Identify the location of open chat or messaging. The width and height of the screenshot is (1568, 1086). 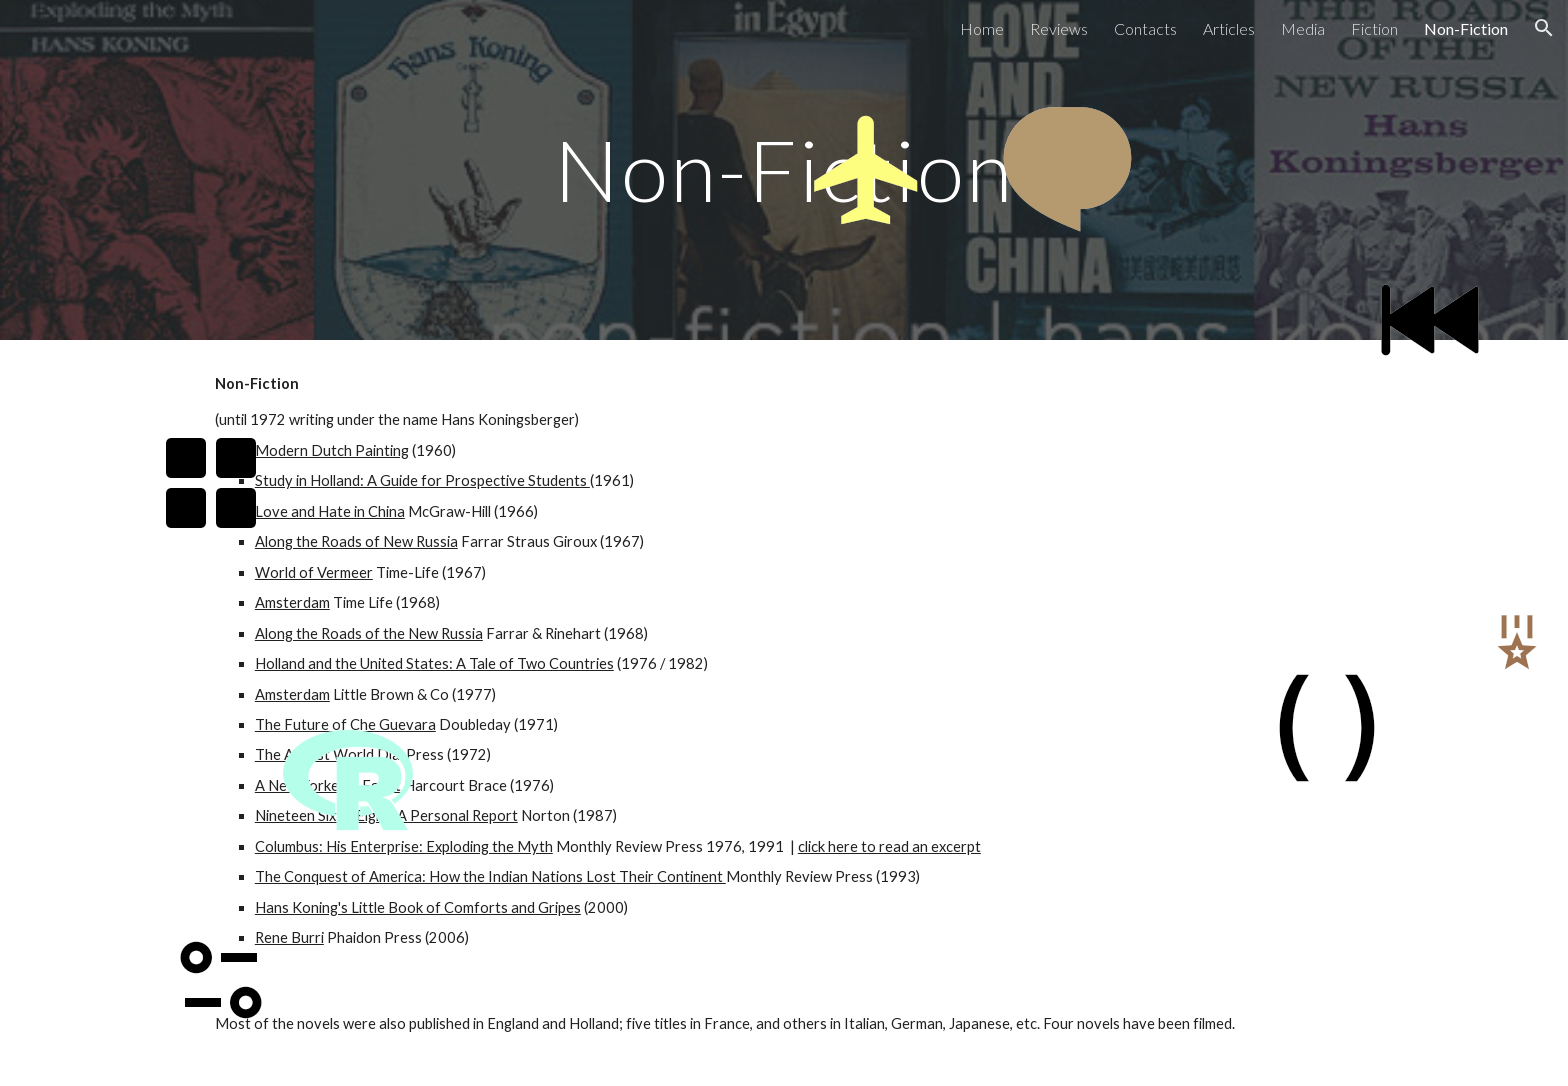
(1067, 164).